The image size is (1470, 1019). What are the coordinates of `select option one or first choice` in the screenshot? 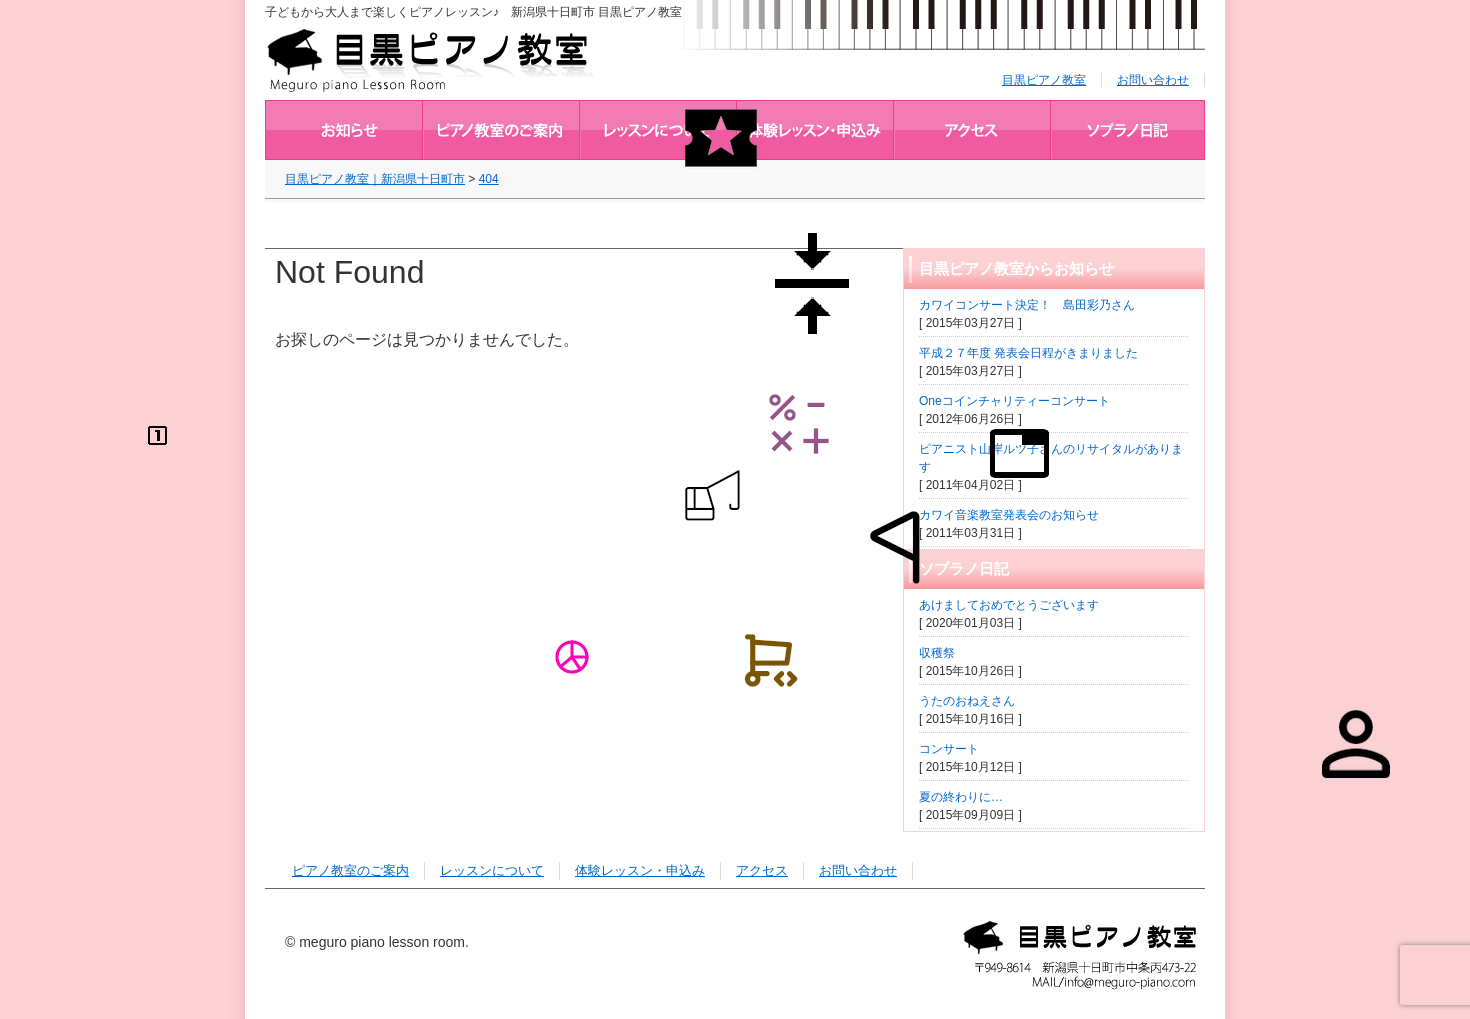 It's located at (157, 435).